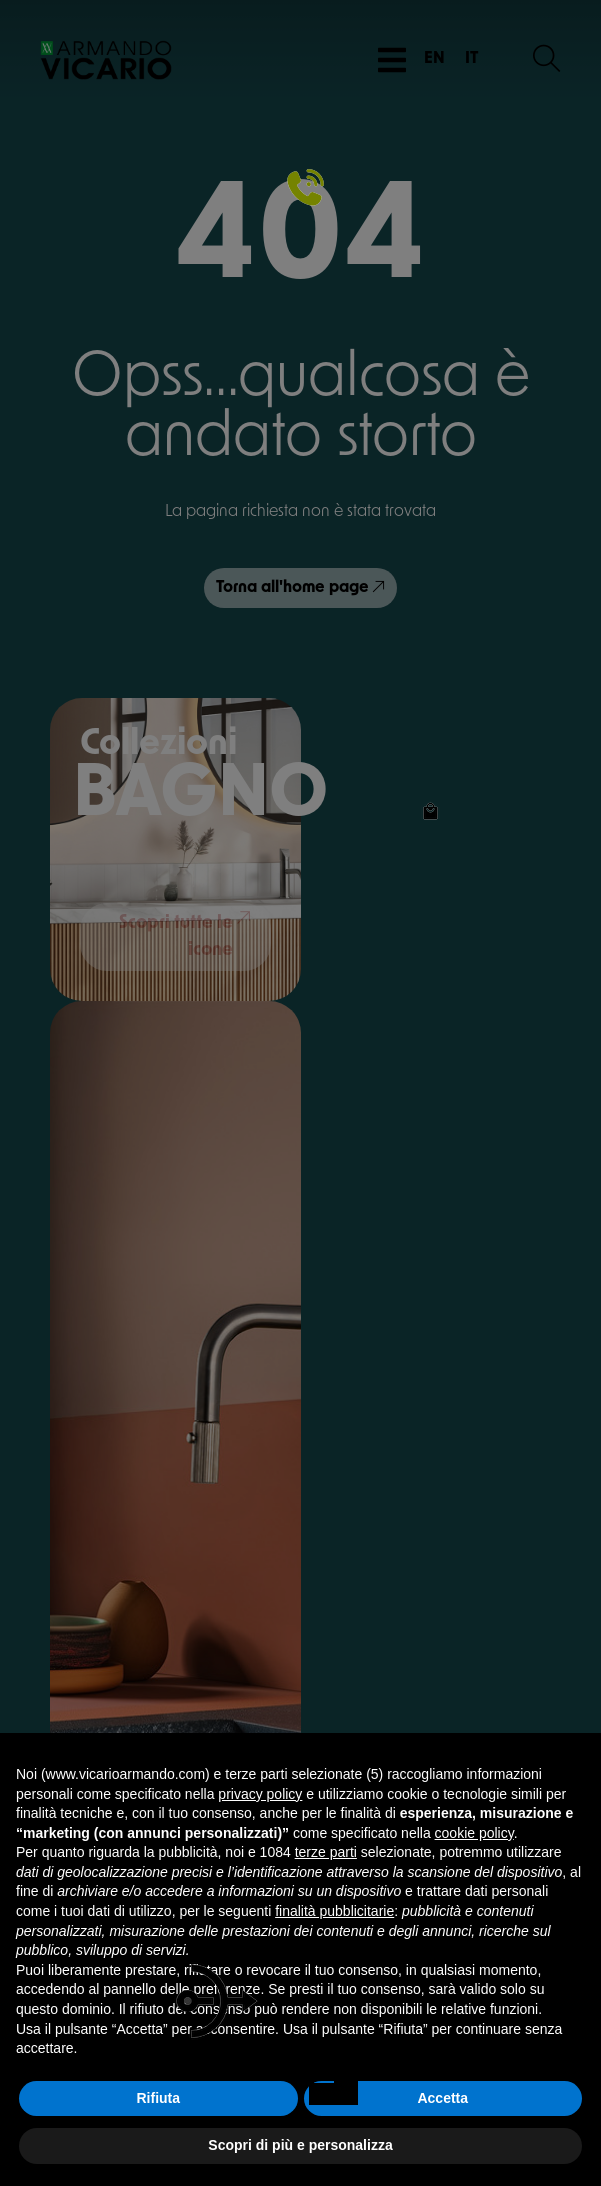  What do you see at coordinates (333, 2085) in the screenshot?
I see `view featured playlist` at bounding box center [333, 2085].